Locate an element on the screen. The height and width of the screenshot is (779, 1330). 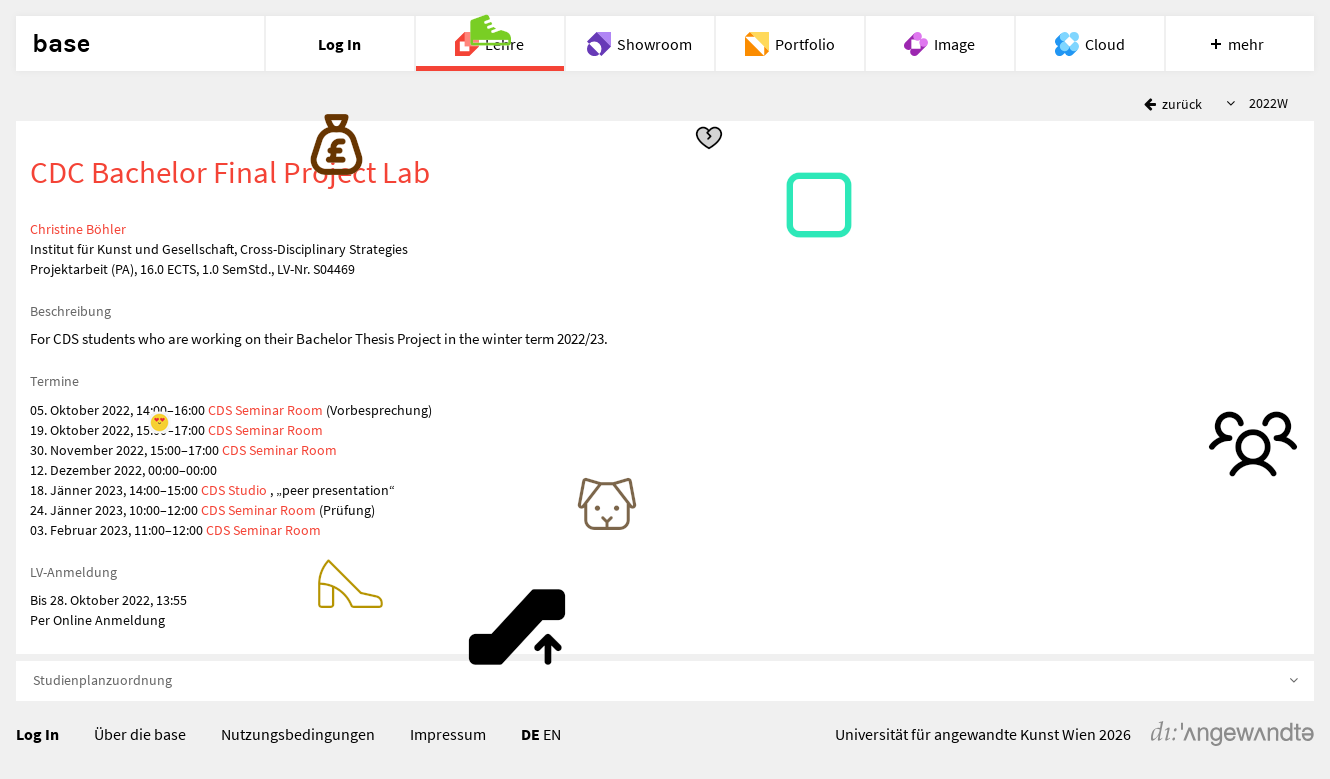
access social features in the software center is located at coordinates (159, 422).